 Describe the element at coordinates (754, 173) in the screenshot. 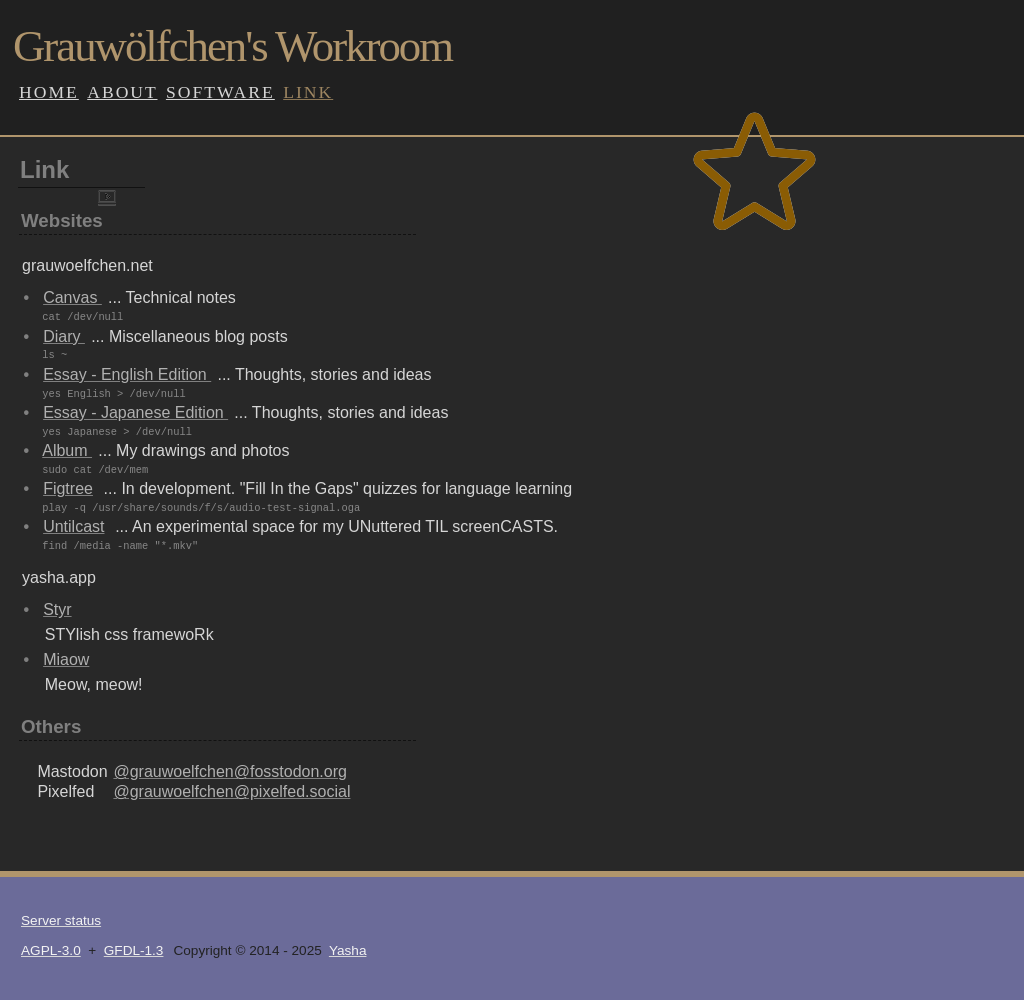

I see `add to favorites` at that location.